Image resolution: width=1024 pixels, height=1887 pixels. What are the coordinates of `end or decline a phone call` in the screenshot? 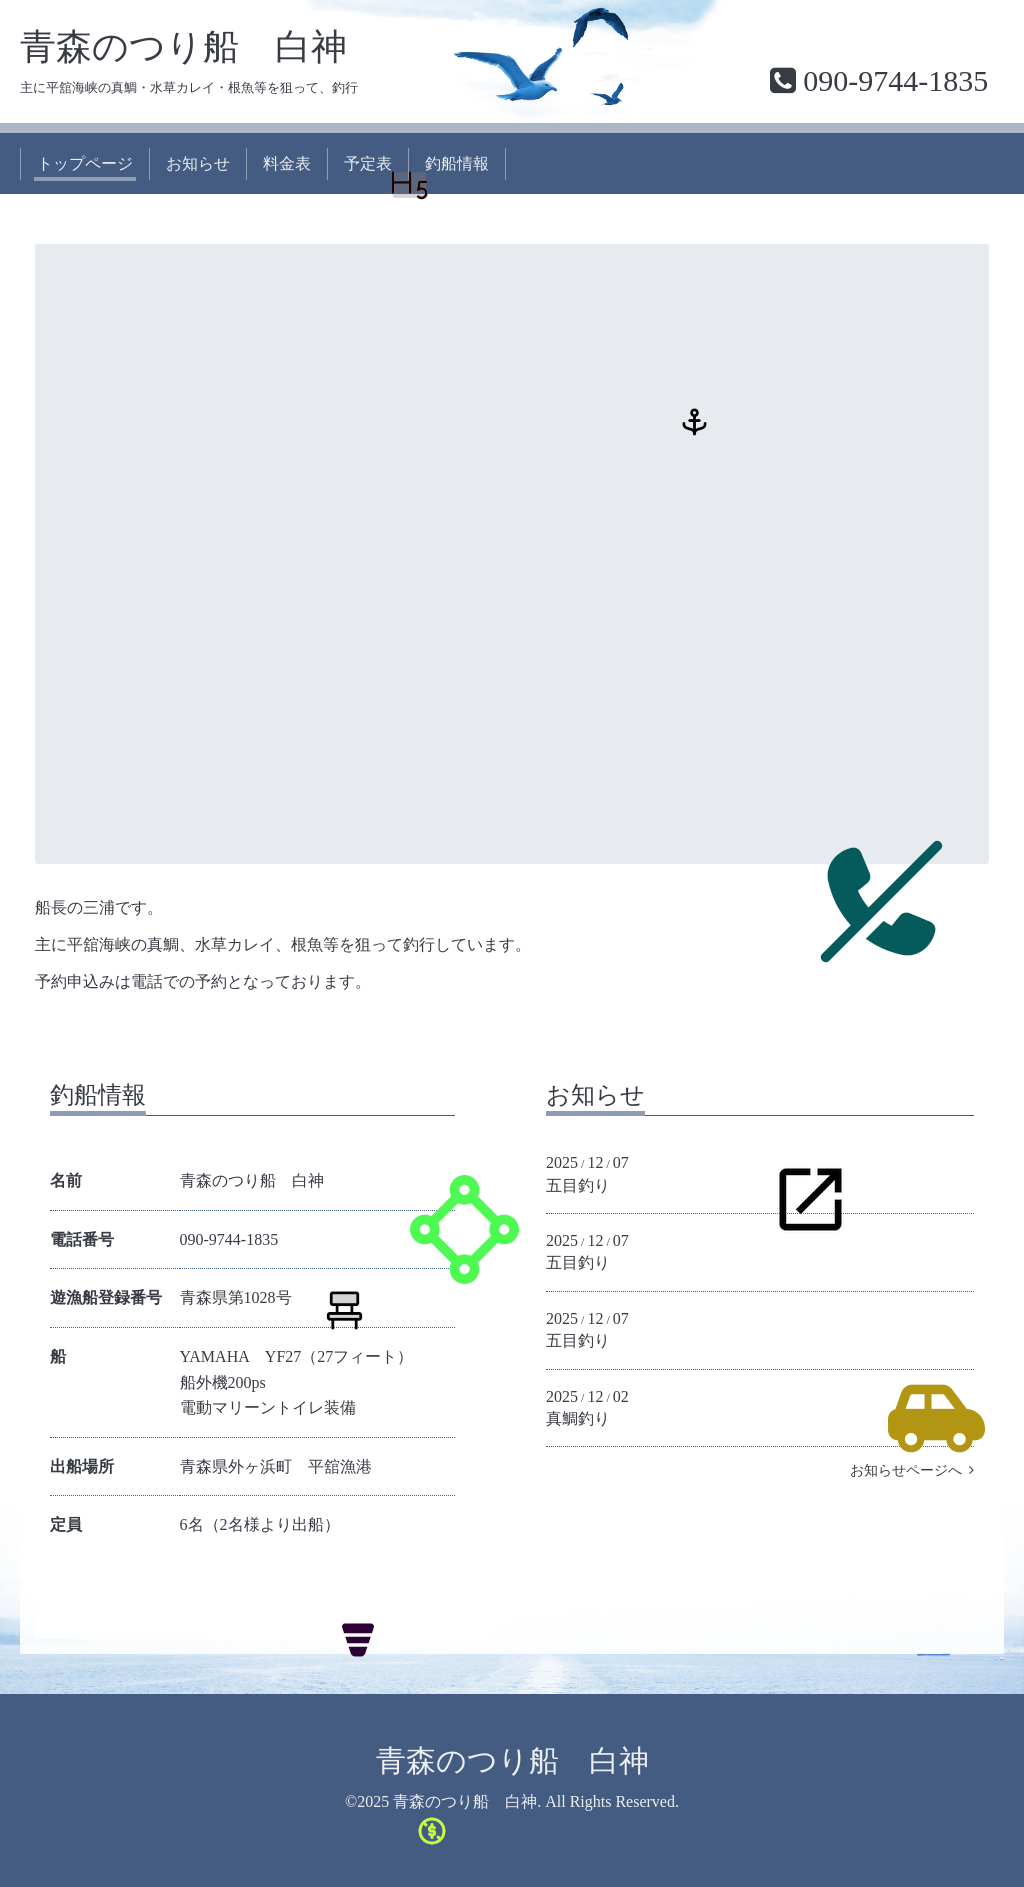 It's located at (881, 901).